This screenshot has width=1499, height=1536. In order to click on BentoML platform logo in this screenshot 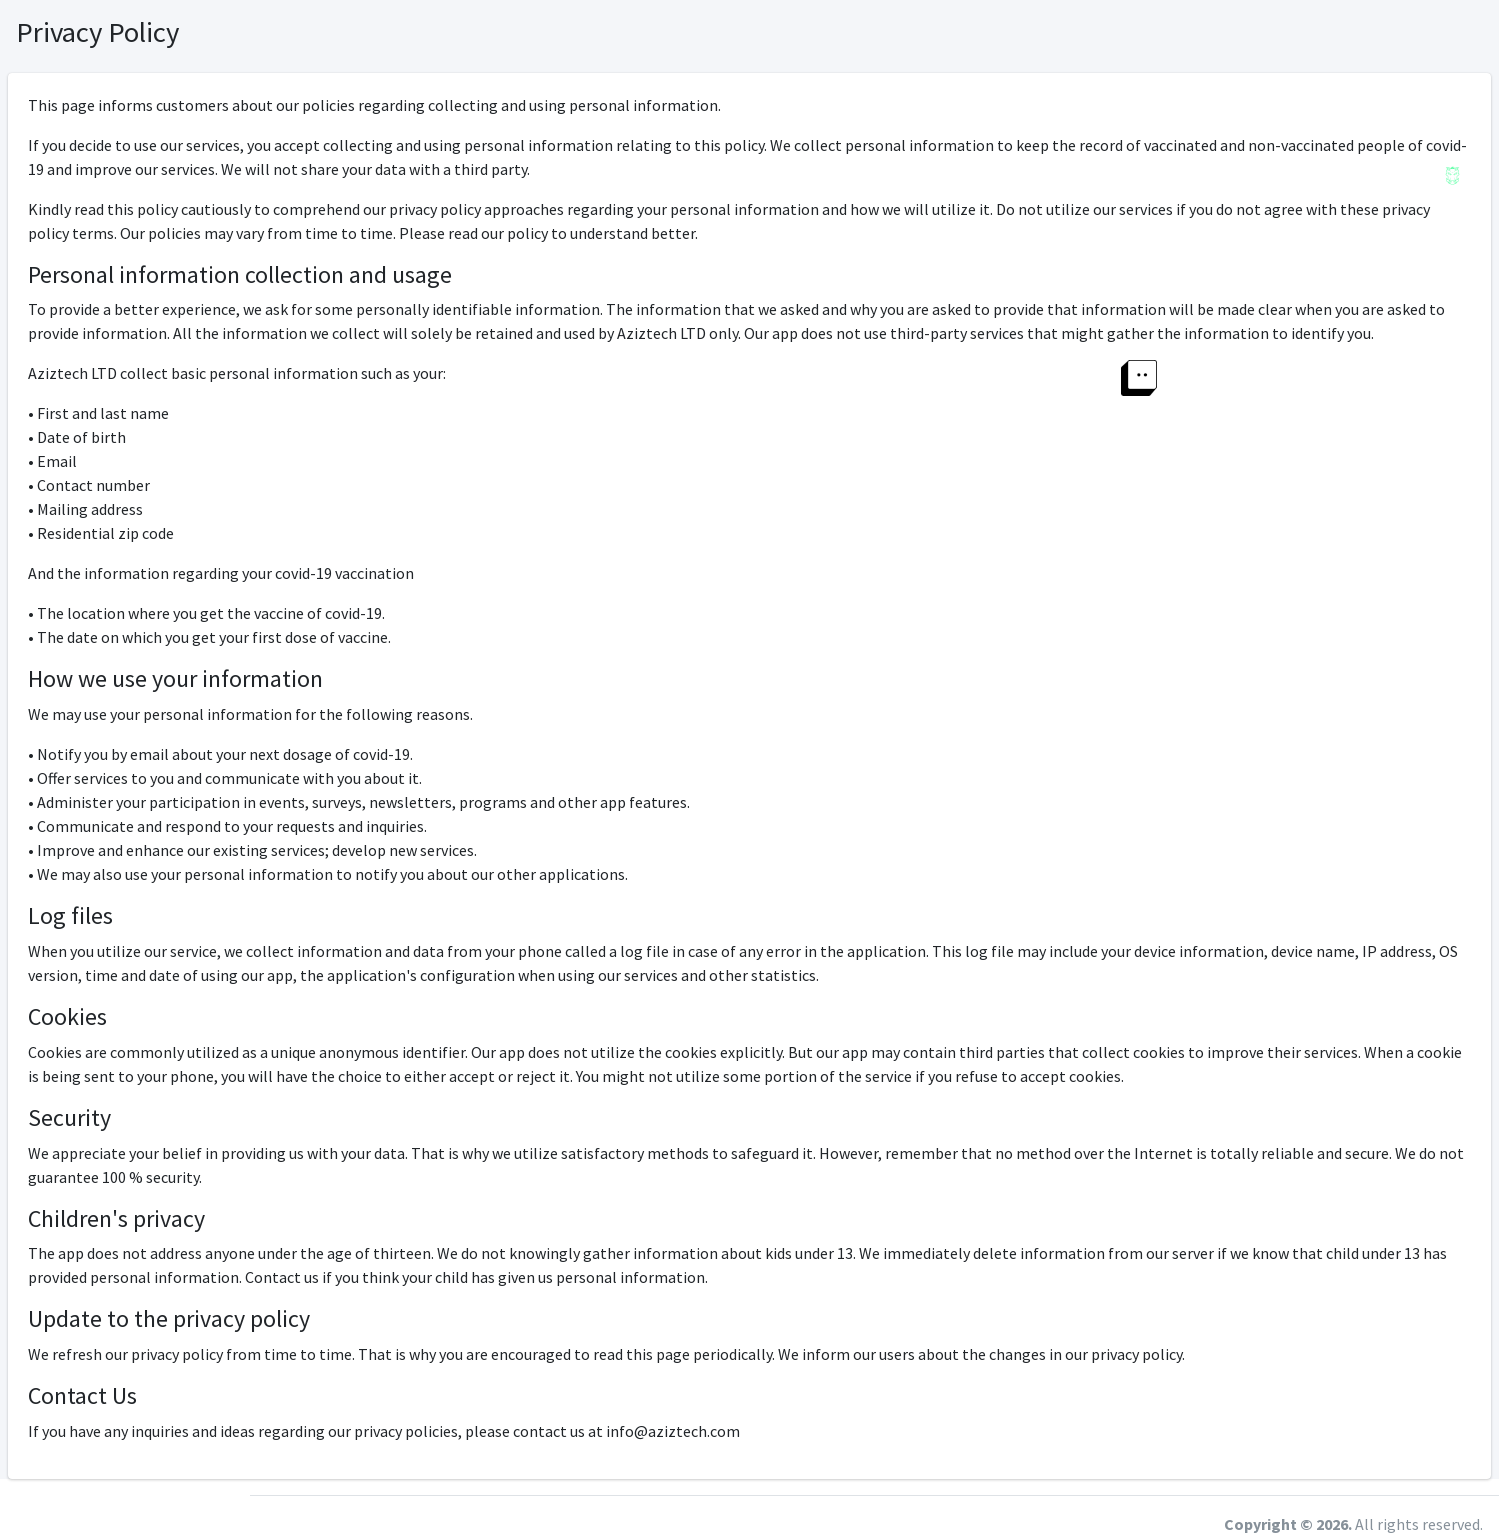, I will do `click(1139, 378)`.